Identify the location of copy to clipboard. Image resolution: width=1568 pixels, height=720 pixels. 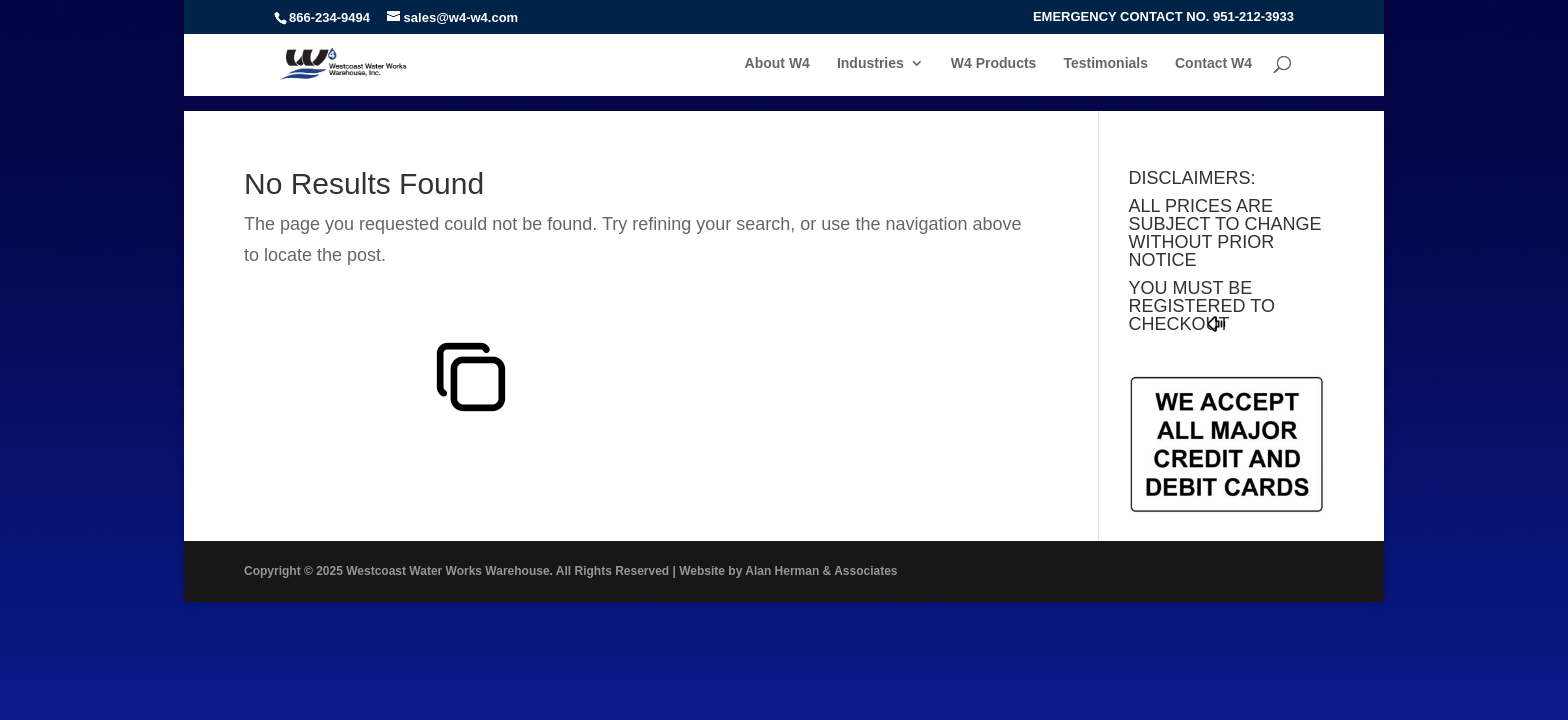
(471, 377).